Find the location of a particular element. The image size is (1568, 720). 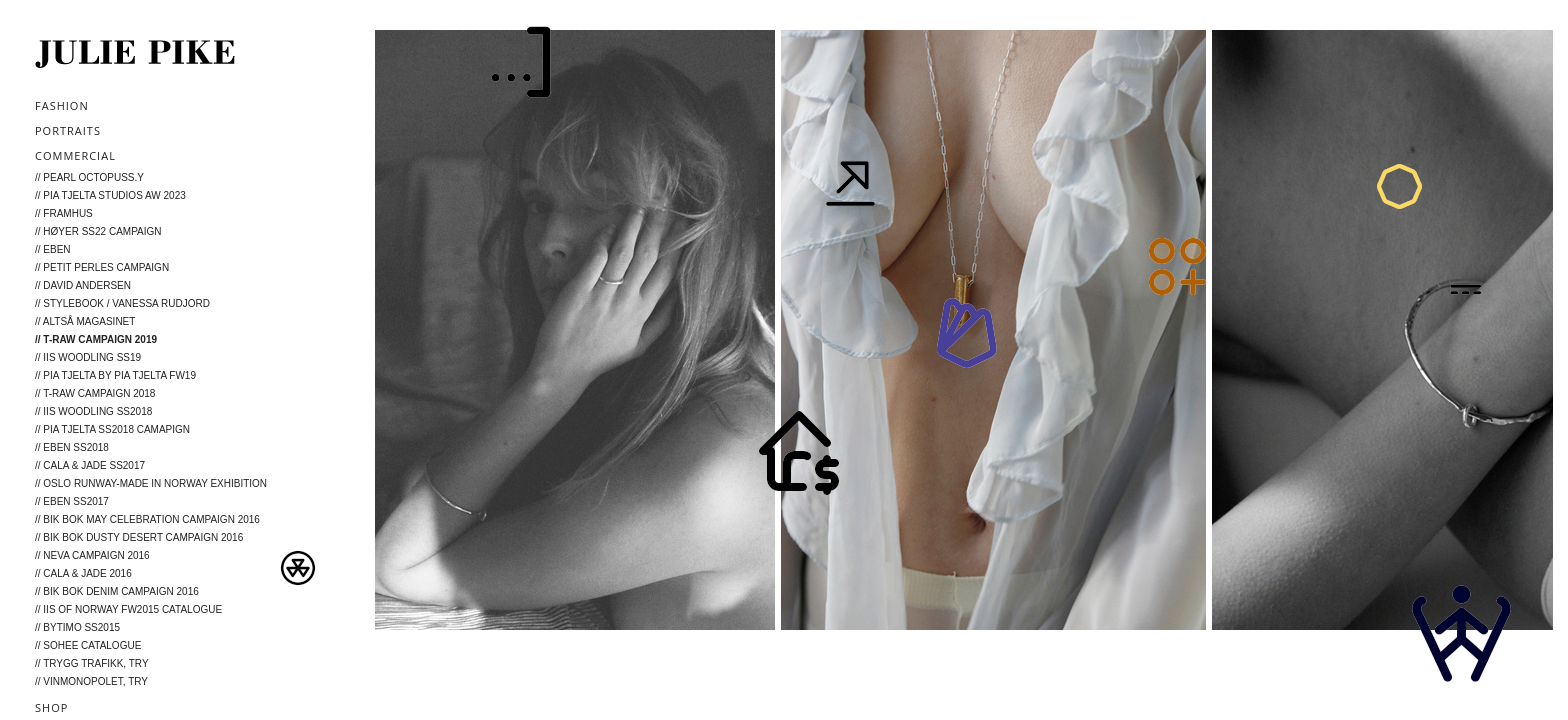

view home financing or mortgage options is located at coordinates (799, 451).